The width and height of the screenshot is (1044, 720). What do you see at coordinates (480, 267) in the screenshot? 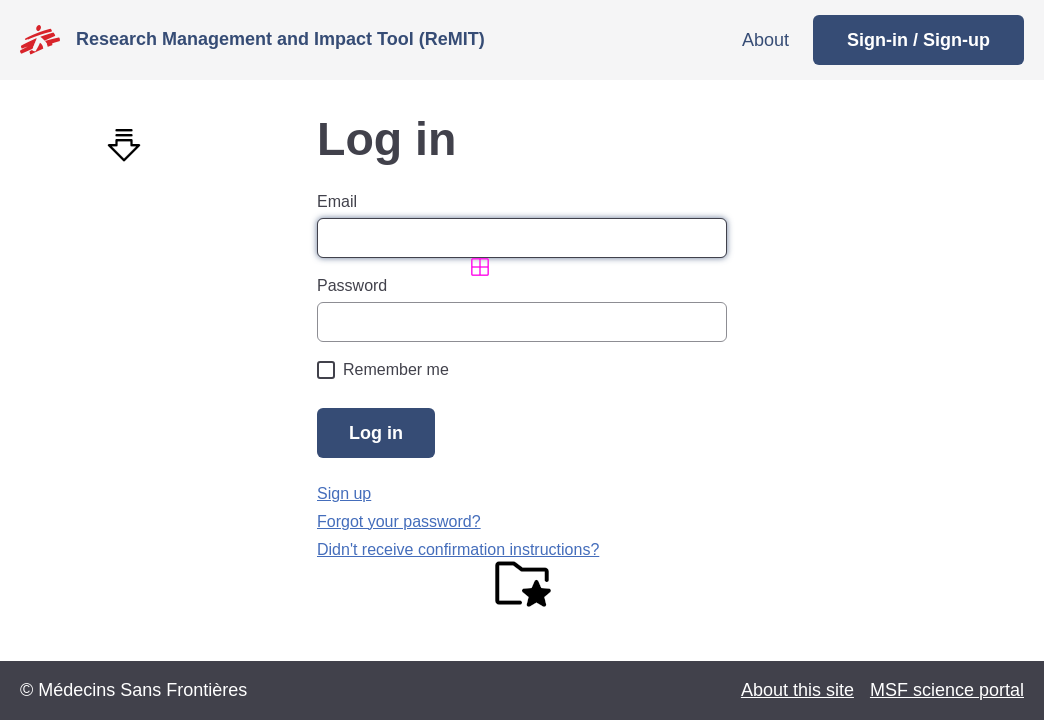
I see `view items in grid layout` at bounding box center [480, 267].